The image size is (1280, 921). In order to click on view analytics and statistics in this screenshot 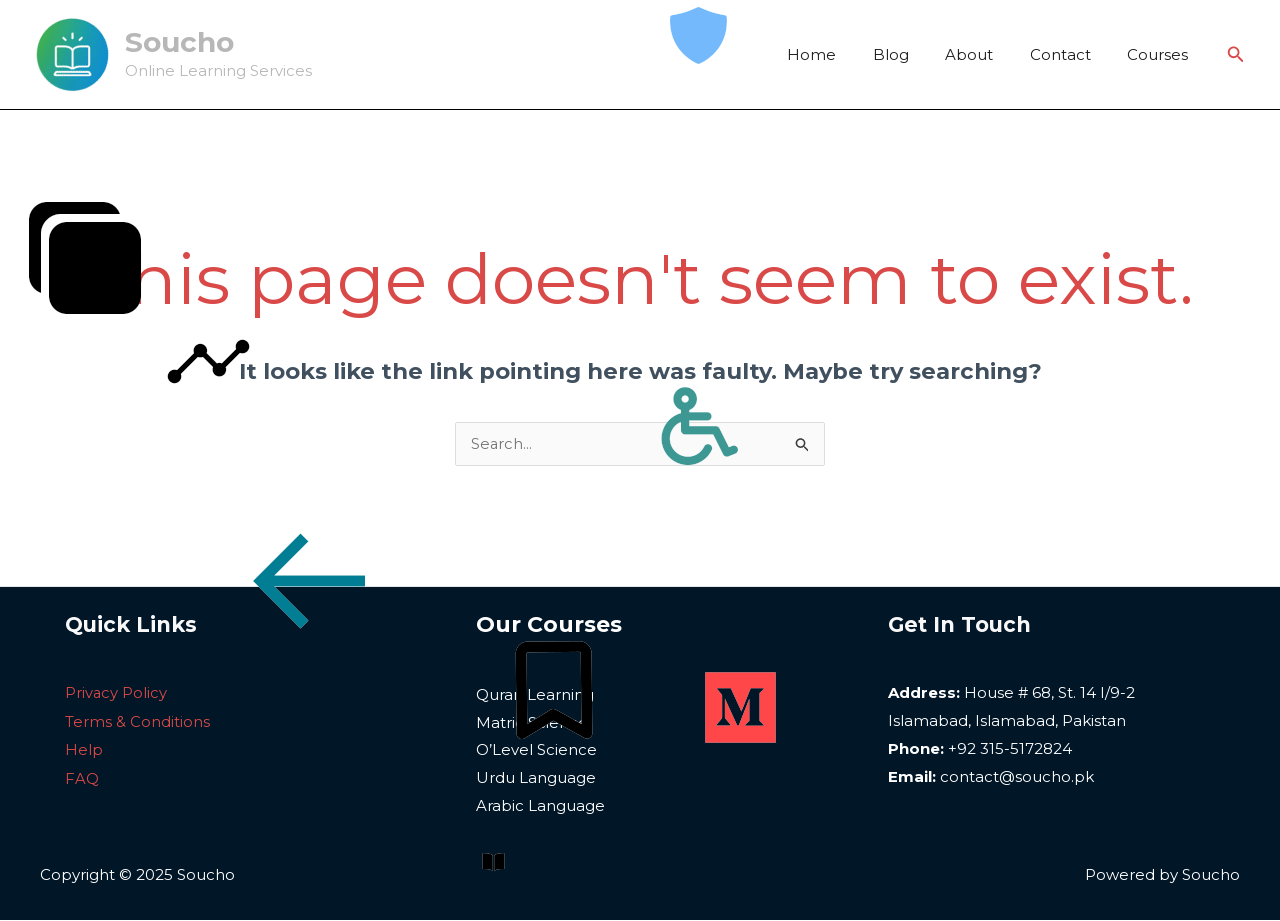, I will do `click(208, 361)`.